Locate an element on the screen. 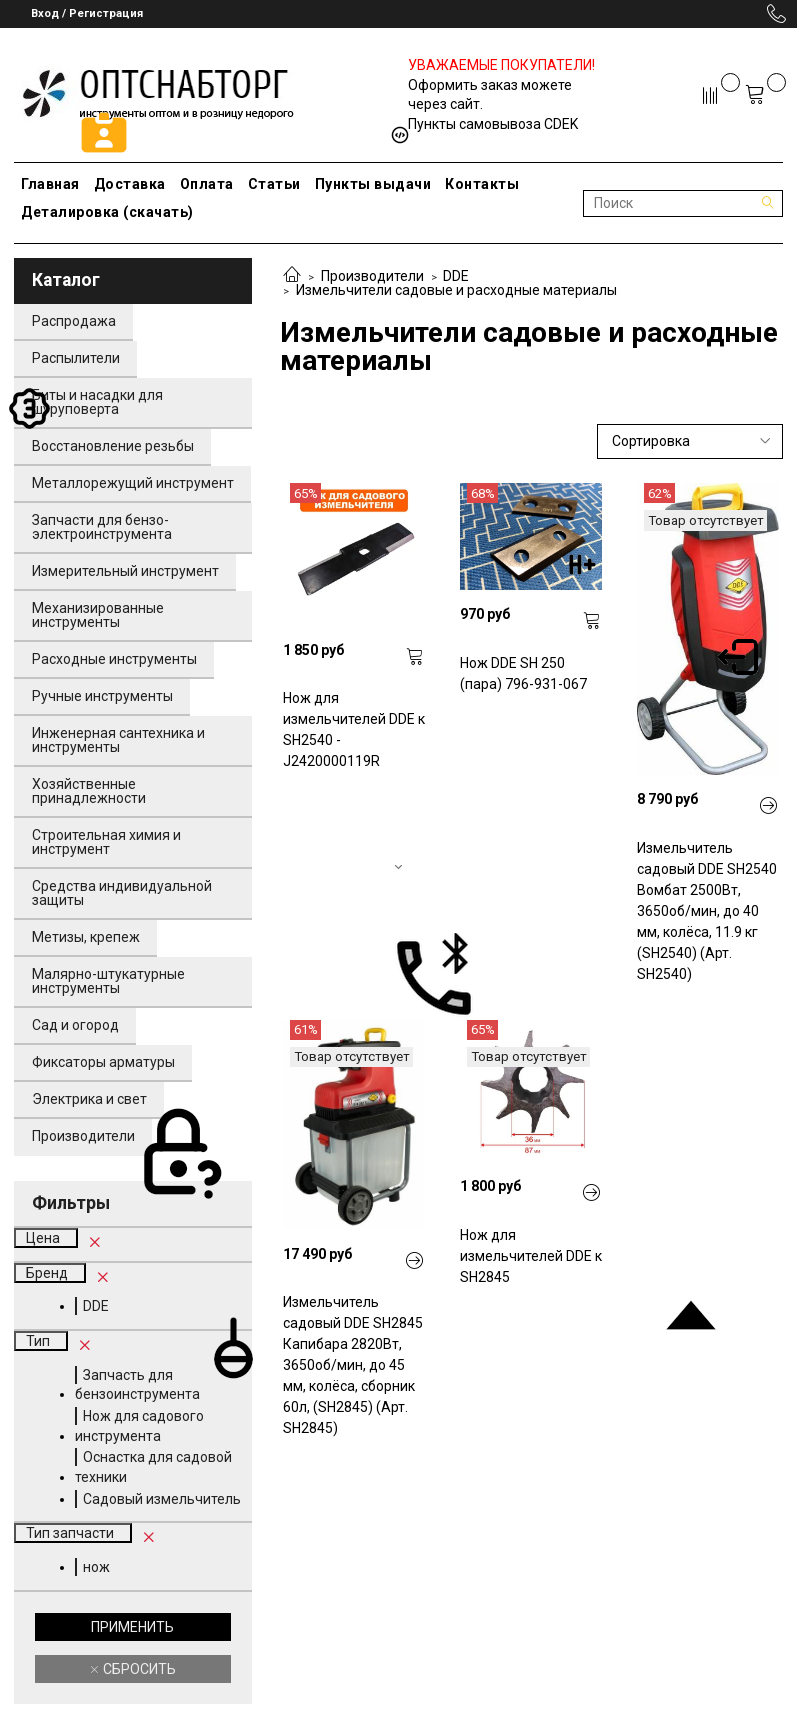 This screenshot has height=1732, width=797. view your employee or member ID badge is located at coordinates (104, 135).